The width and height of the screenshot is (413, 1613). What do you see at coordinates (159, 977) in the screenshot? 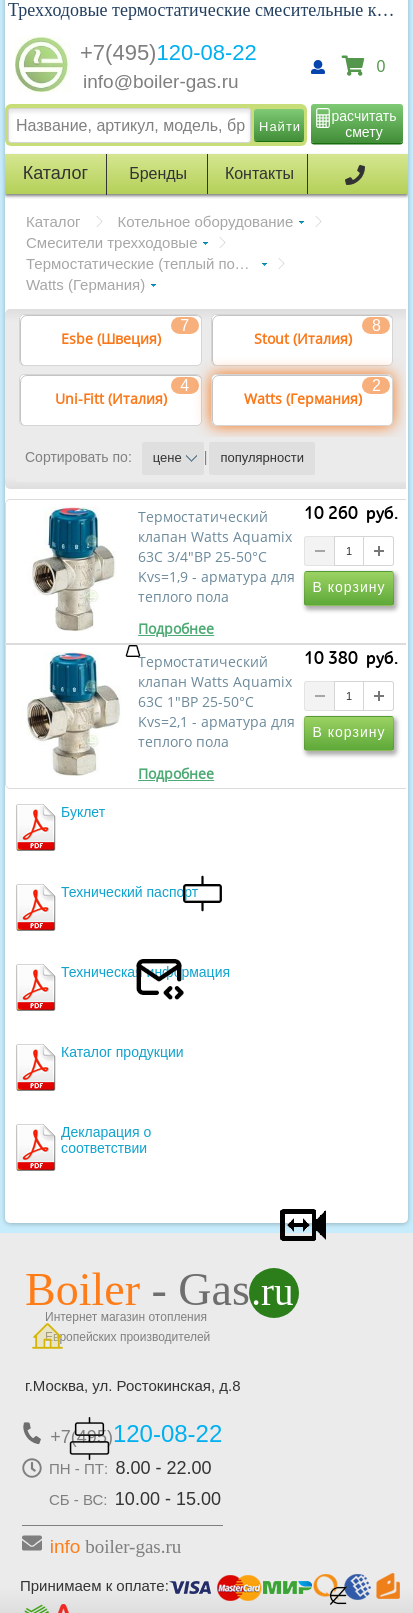
I see `access email developer settings` at bounding box center [159, 977].